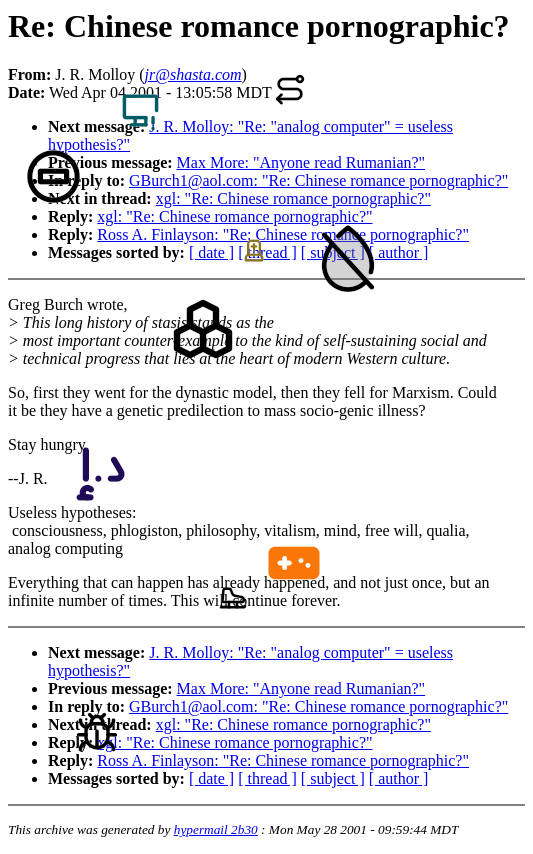 Image resolution: width=533 pixels, height=854 pixels. I want to click on report a bug or issue, so click(97, 733).